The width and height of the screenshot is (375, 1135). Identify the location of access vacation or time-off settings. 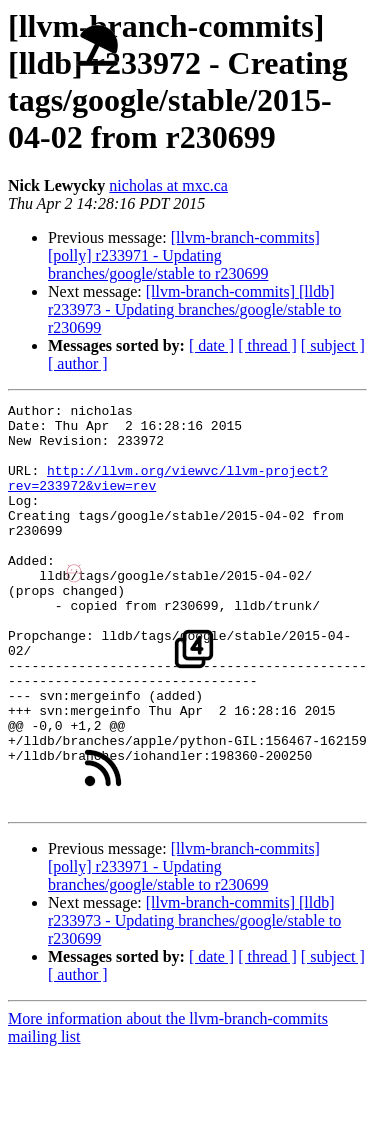
(97, 45).